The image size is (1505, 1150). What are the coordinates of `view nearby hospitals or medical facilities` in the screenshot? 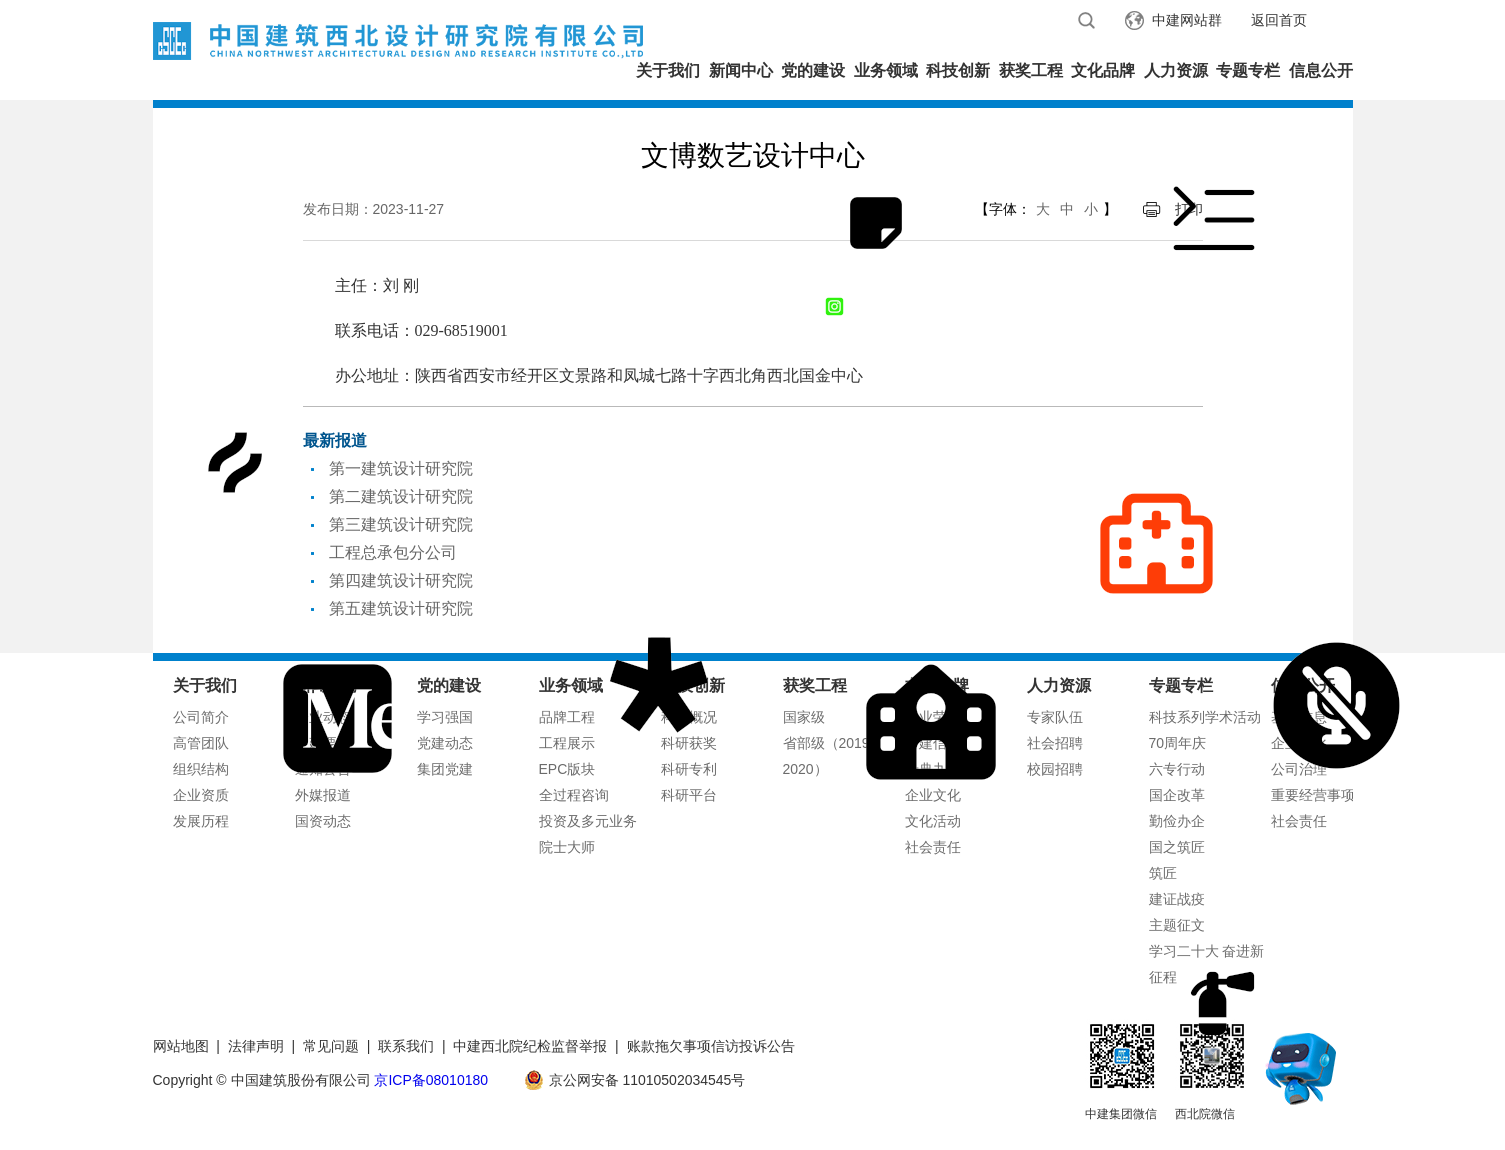 It's located at (1156, 543).